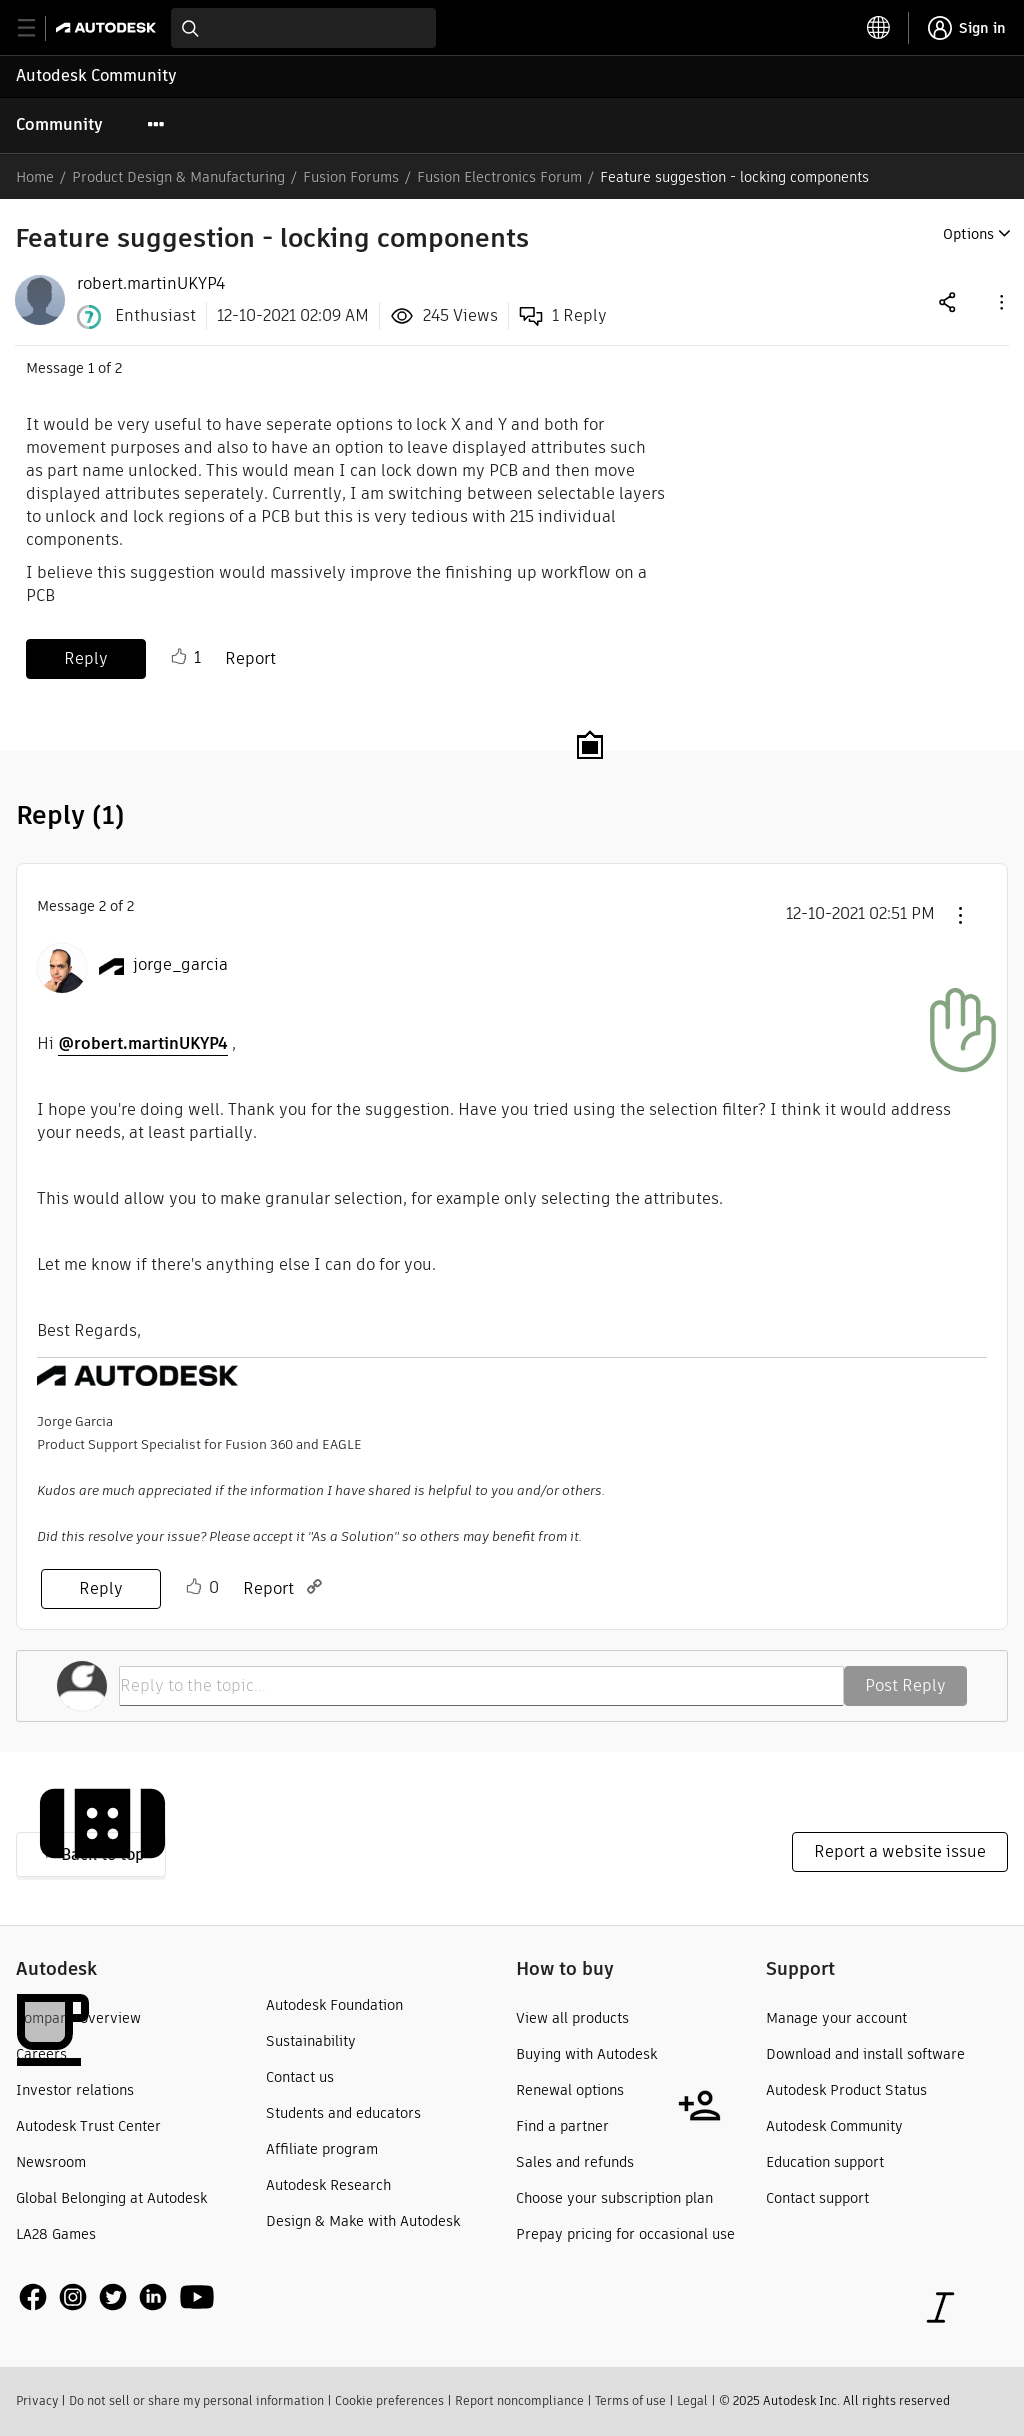  What do you see at coordinates (940, 2307) in the screenshot?
I see `apply italic formatting to selected text` at bounding box center [940, 2307].